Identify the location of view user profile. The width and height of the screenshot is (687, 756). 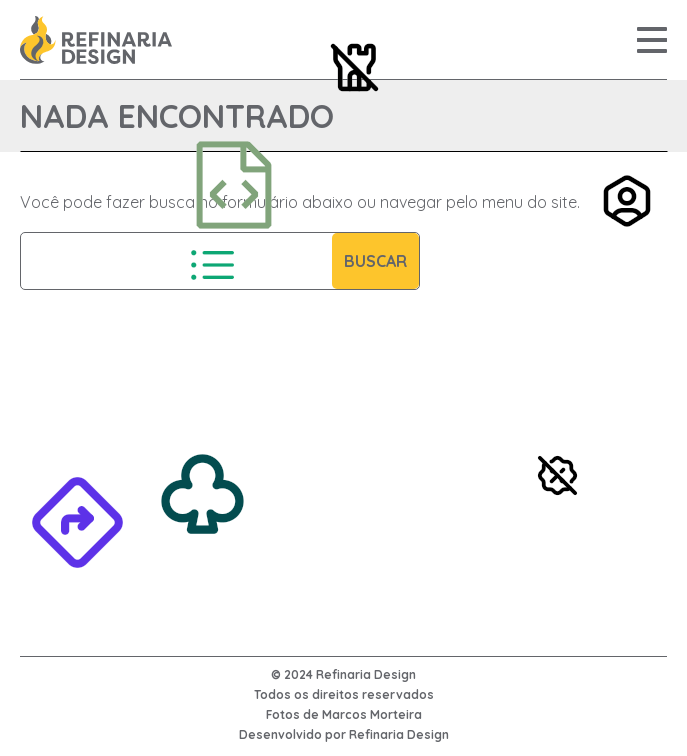
(627, 201).